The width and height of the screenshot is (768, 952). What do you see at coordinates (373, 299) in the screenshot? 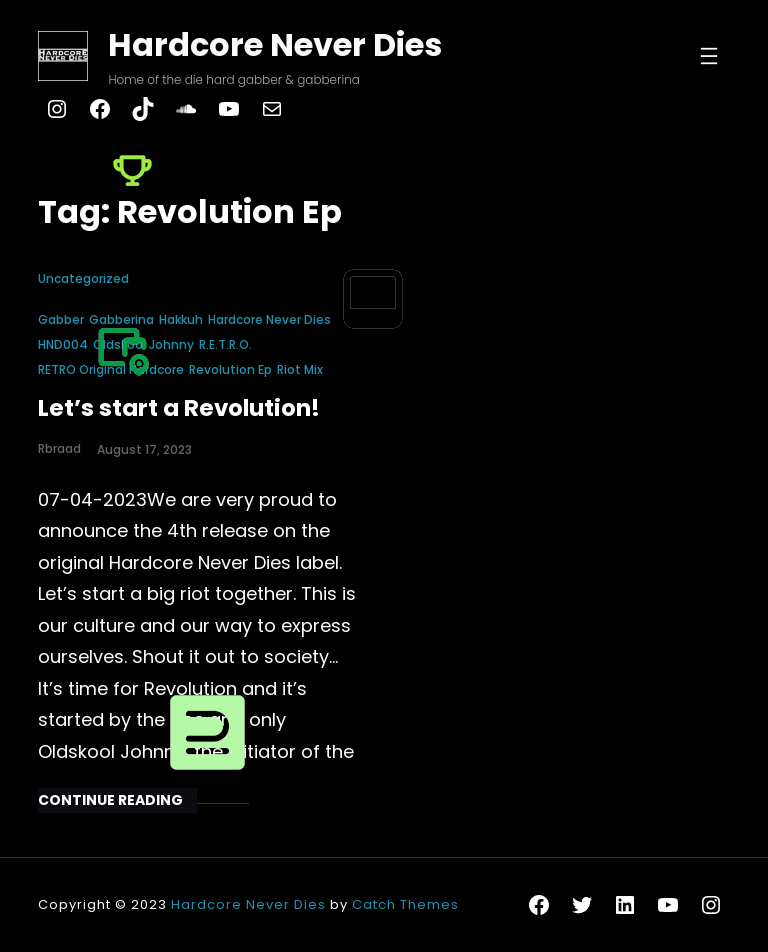
I see `toggle bottom navigation bar visibility` at bounding box center [373, 299].